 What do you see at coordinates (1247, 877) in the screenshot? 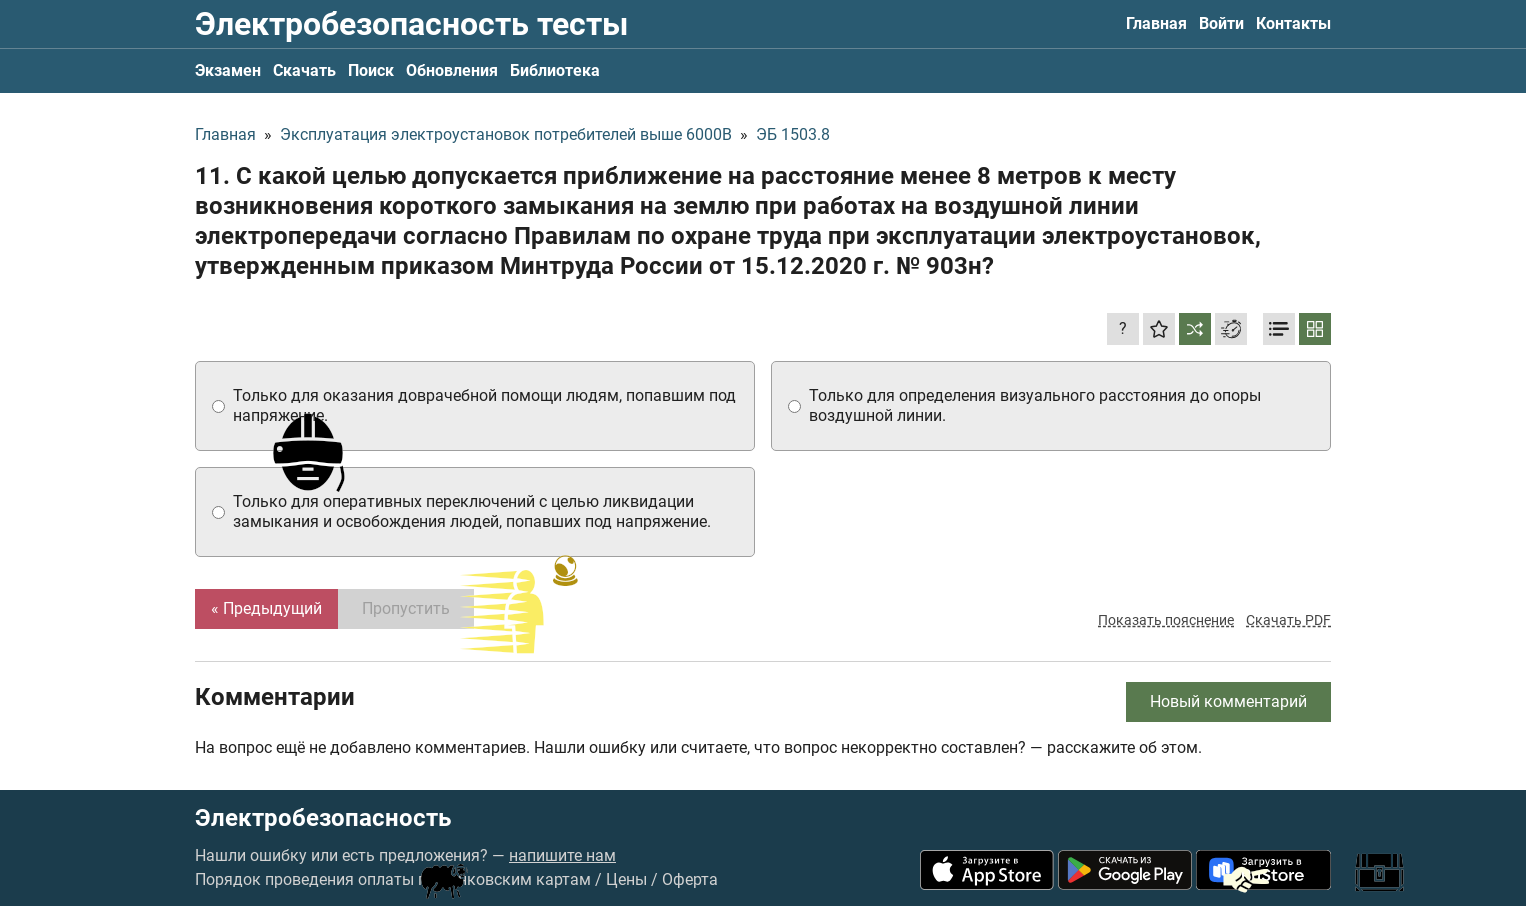
I see `scissors gesture in rock-paper-scissors game` at bounding box center [1247, 877].